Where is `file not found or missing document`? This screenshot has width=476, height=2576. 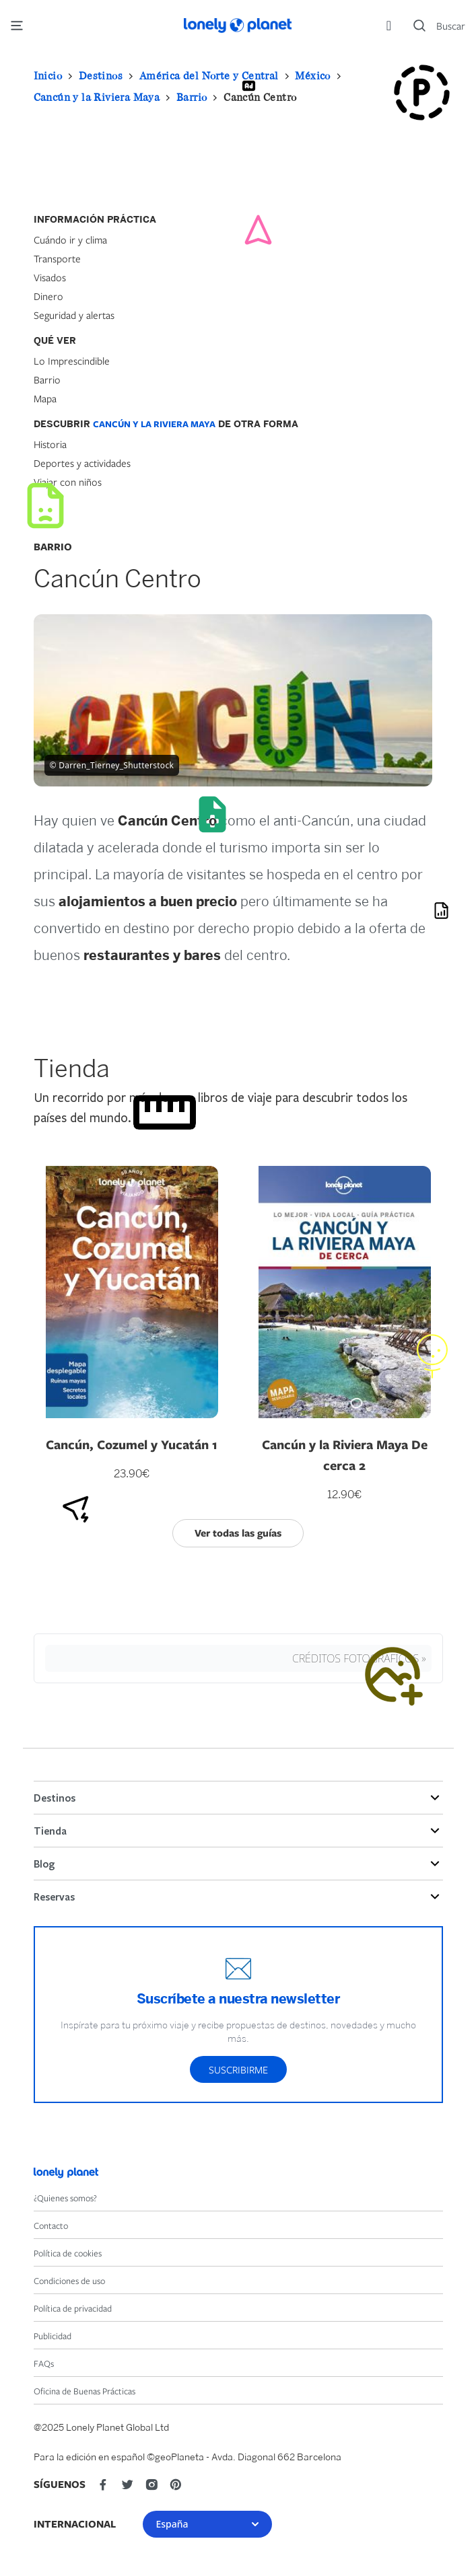 file not found or missing document is located at coordinates (45, 505).